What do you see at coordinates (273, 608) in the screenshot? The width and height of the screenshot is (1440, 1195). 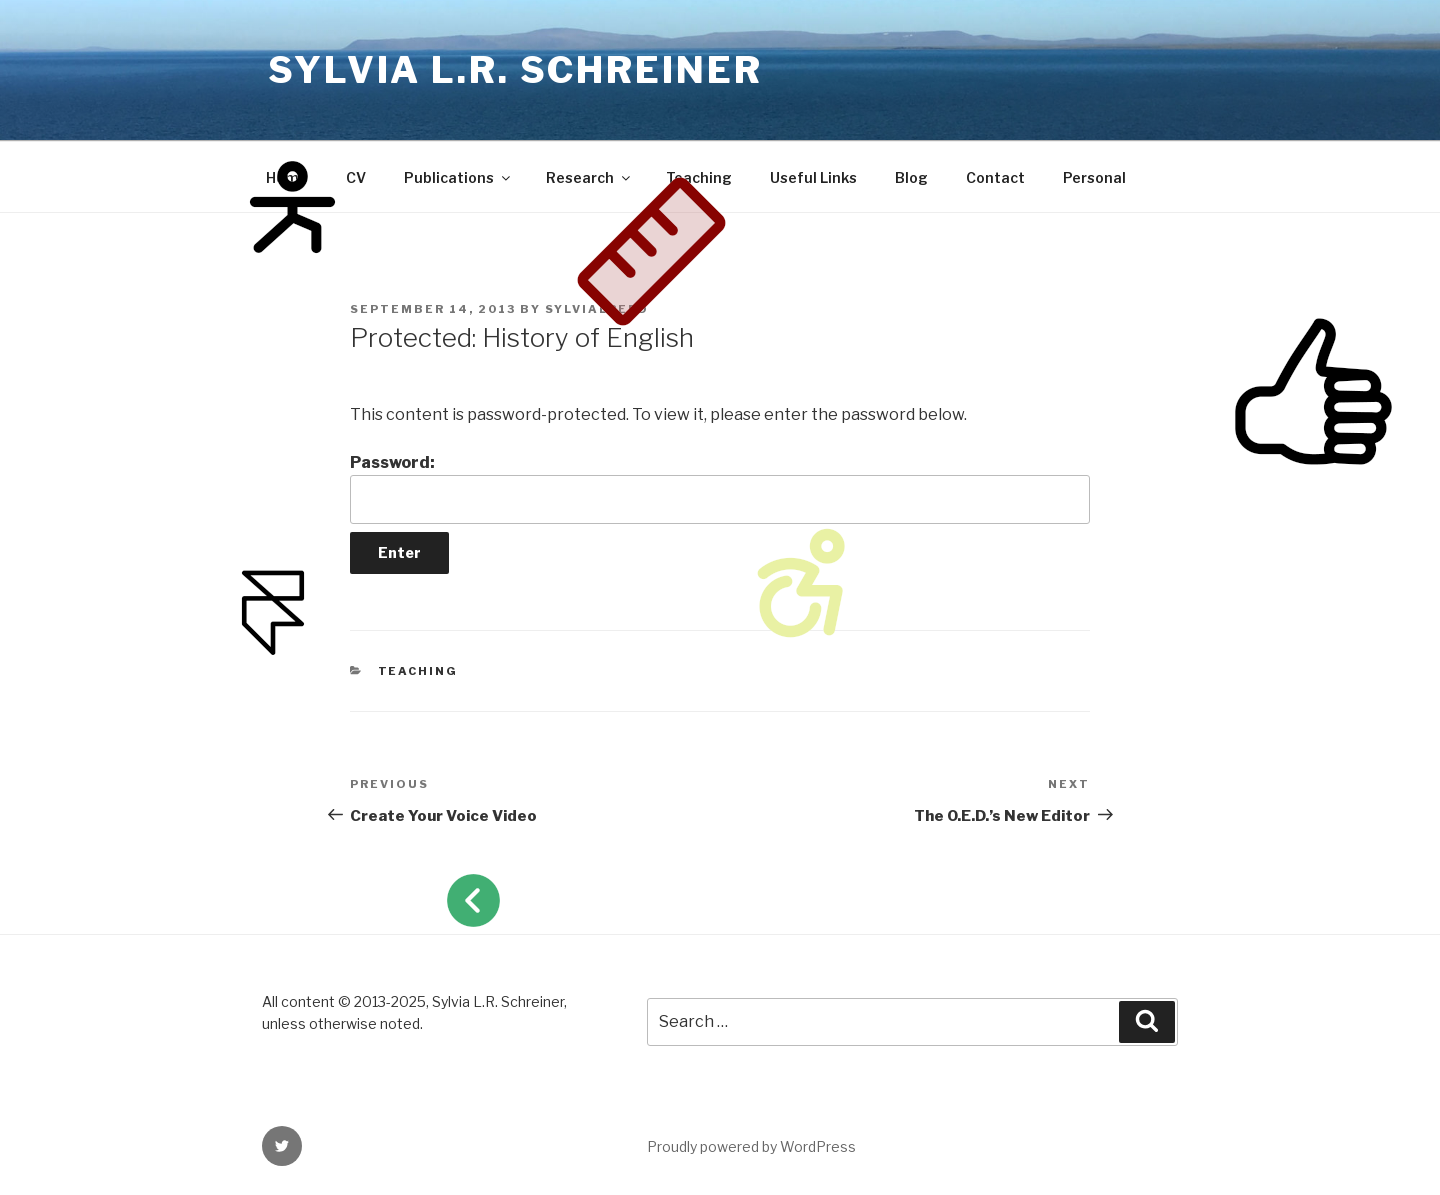 I see `open framer app` at bounding box center [273, 608].